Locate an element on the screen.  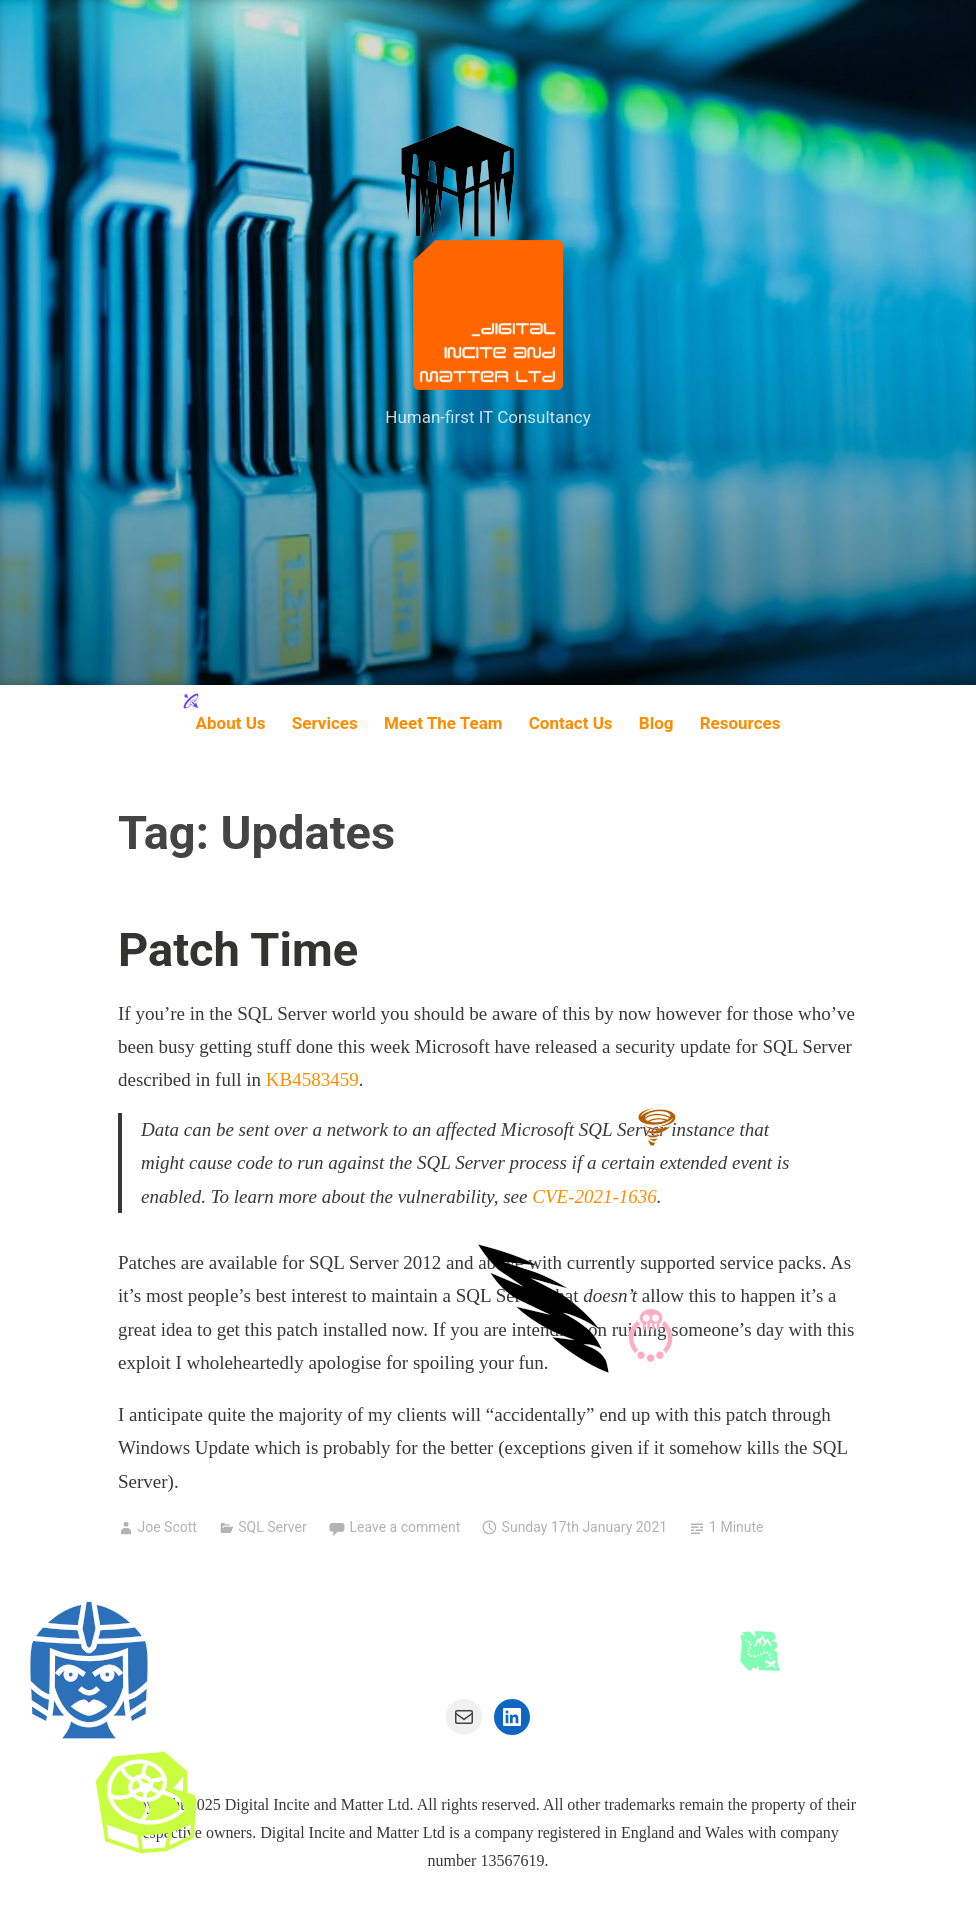
indicates a frozen or locked item in gameplay is located at coordinates (457, 180).